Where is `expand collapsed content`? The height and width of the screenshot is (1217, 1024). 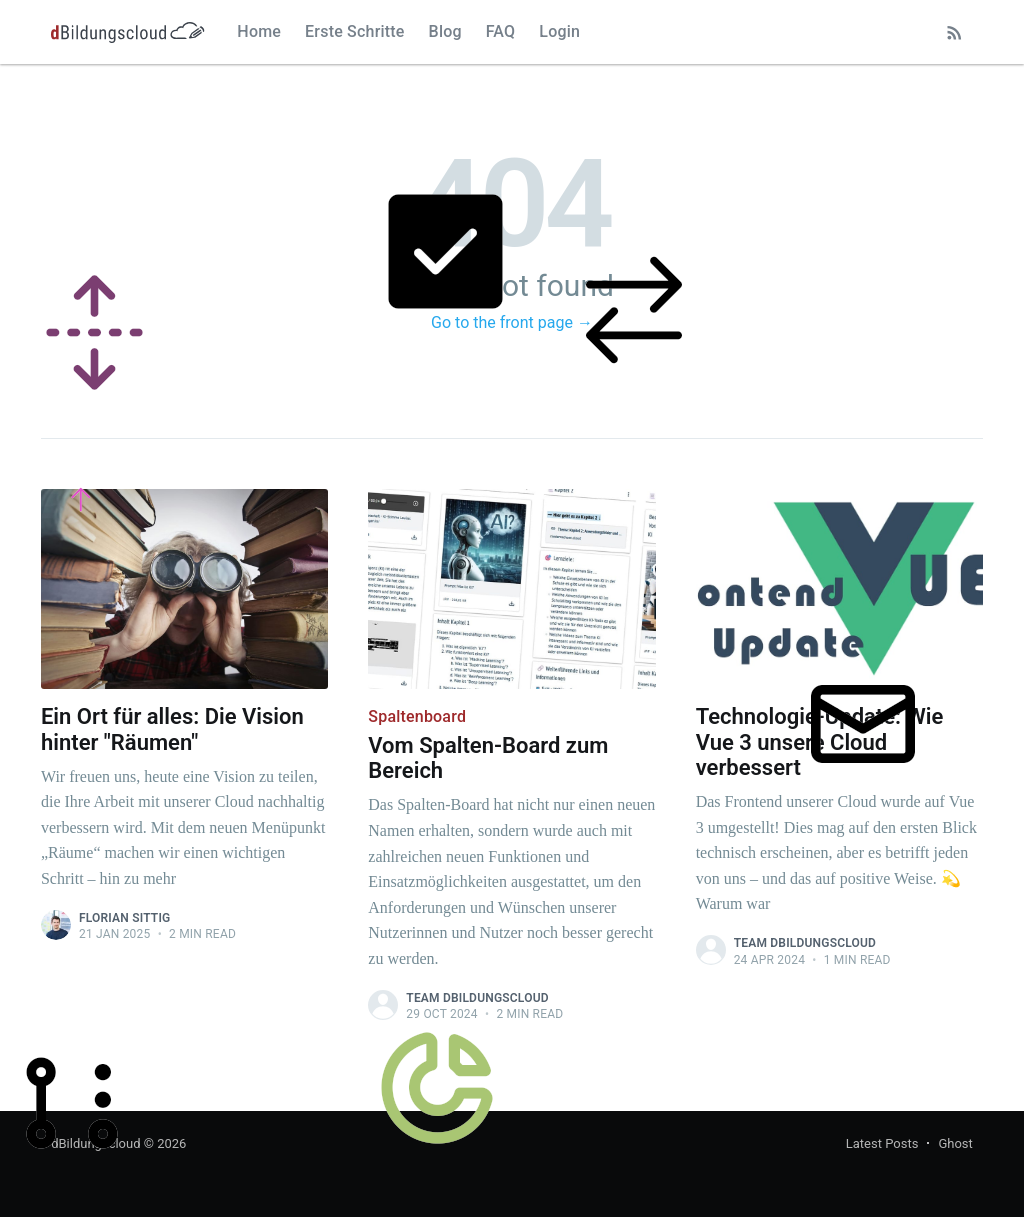
expand collapsed content is located at coordinates (94, 332).